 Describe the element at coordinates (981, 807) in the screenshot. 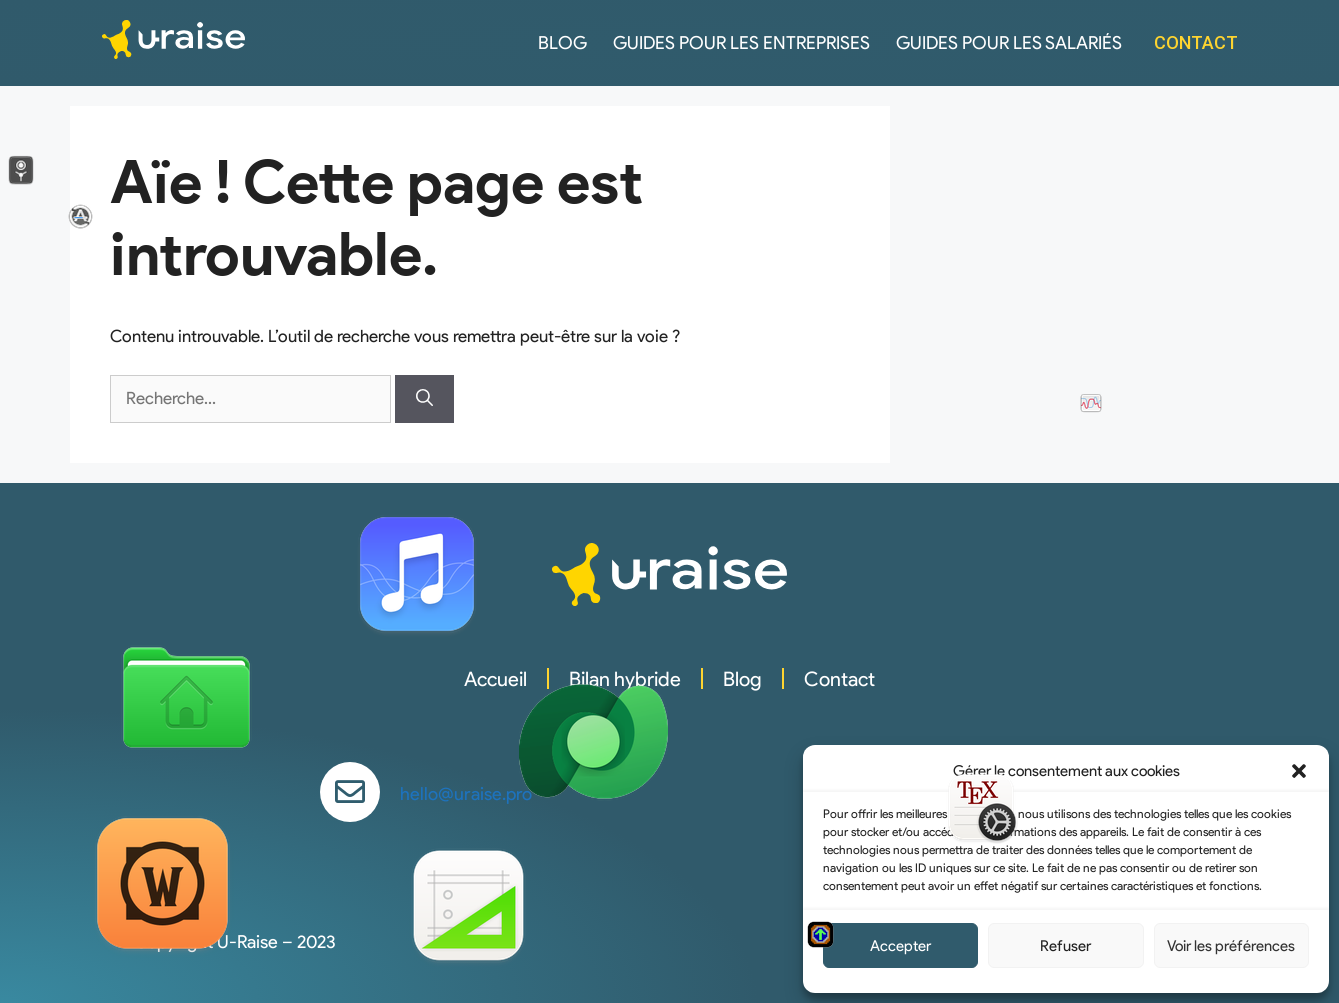

I see `open miktex console for managing tex distributions` at that location.